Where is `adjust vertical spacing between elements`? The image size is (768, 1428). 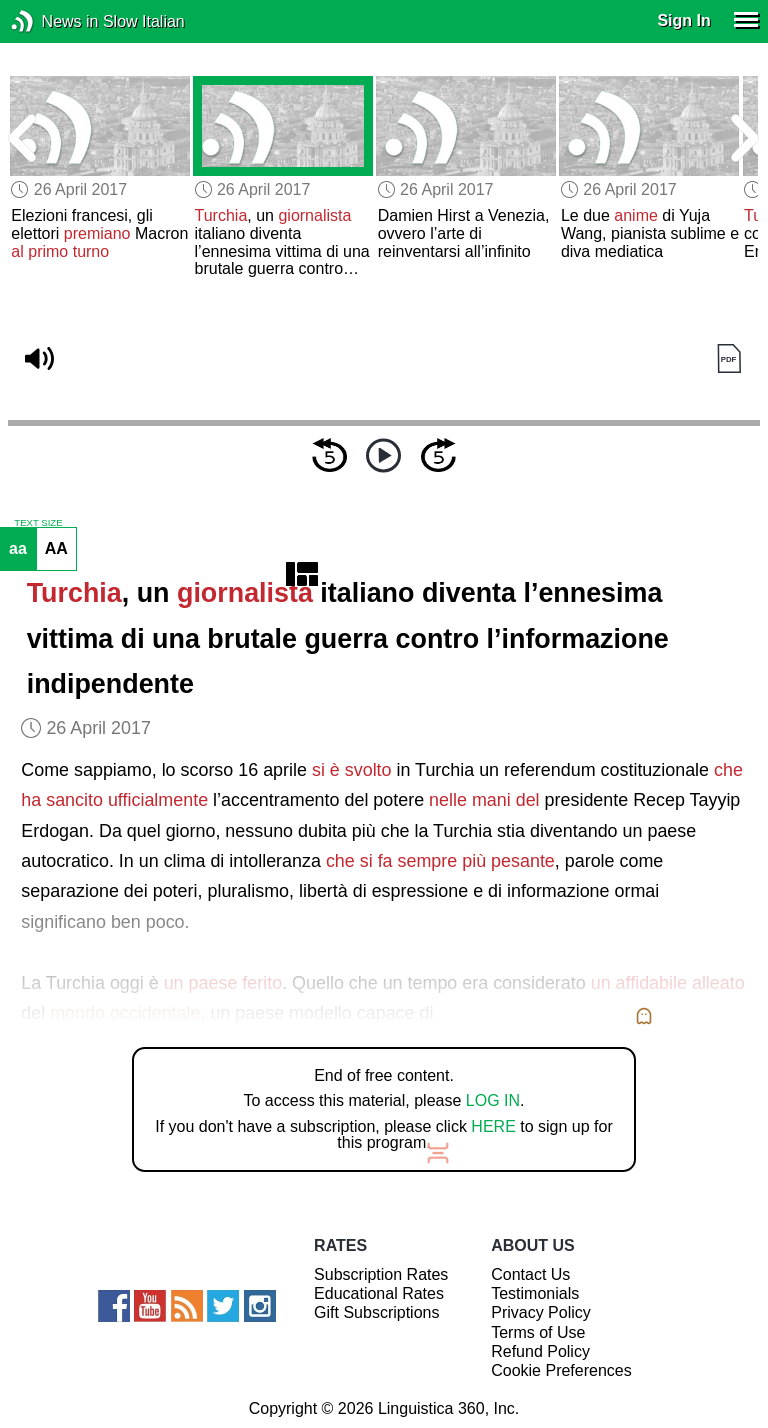
adjust vertical spacing between elements is located at coordinates (438, 1153).